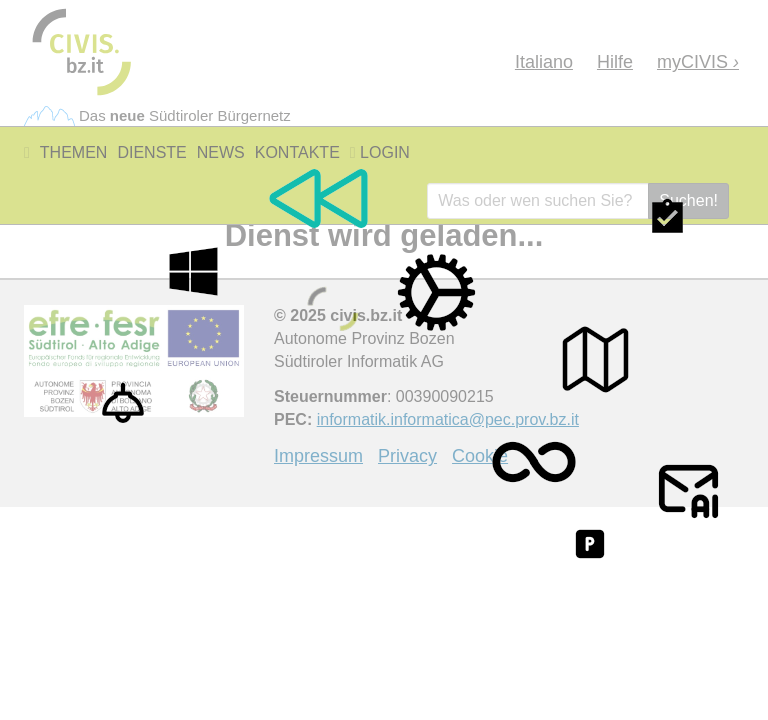 The width and height of the screenshot is (768, 720). What do you see at coordinates (193, 271) in the screenshot?
I see `open windows-specific settings or features` at bounding box center [193, 271].